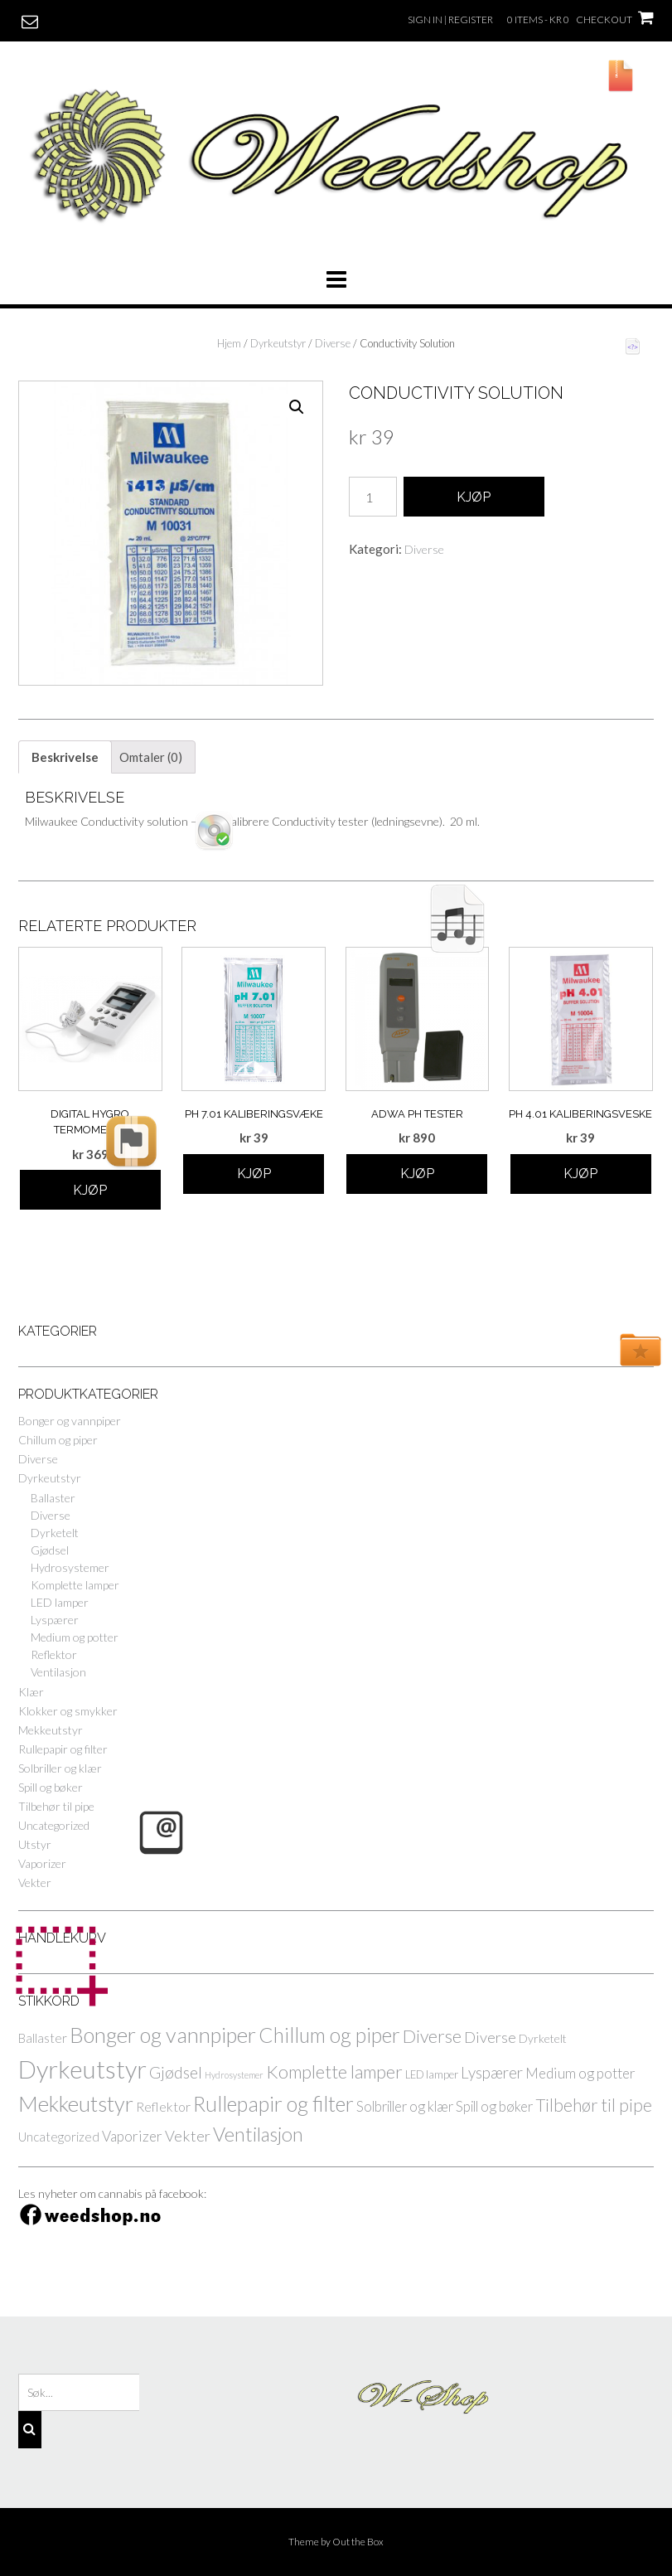 This screenshot has width=672, height=2576. Describe the element at coordinates (131, 1142) in the screenshot. I see `a language or localization resource file` at that location.